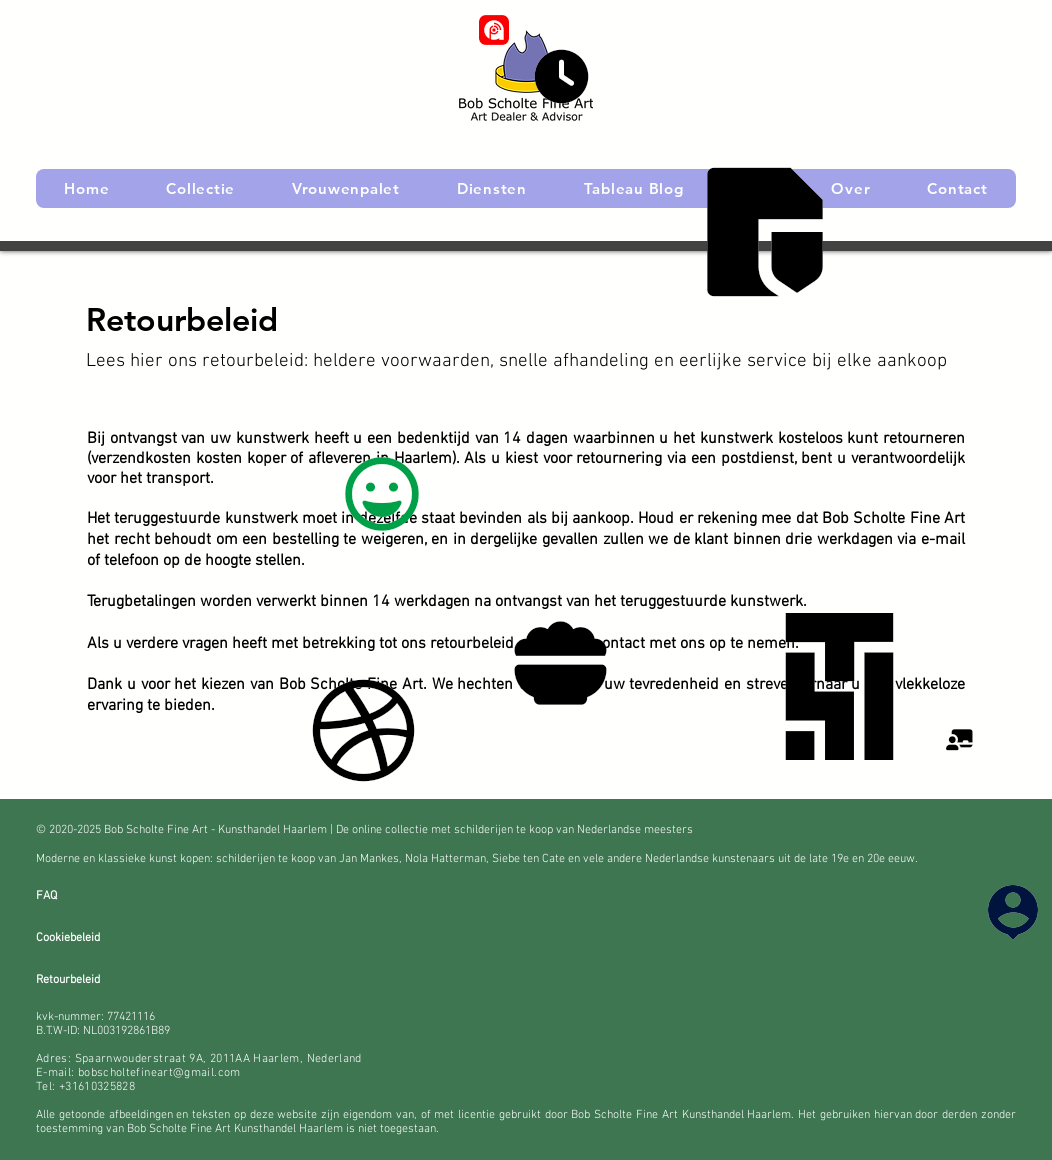  Describe the element at coordinates (839, 686) in the screenshot. I see `open Google Cloud Composer console` at that location.